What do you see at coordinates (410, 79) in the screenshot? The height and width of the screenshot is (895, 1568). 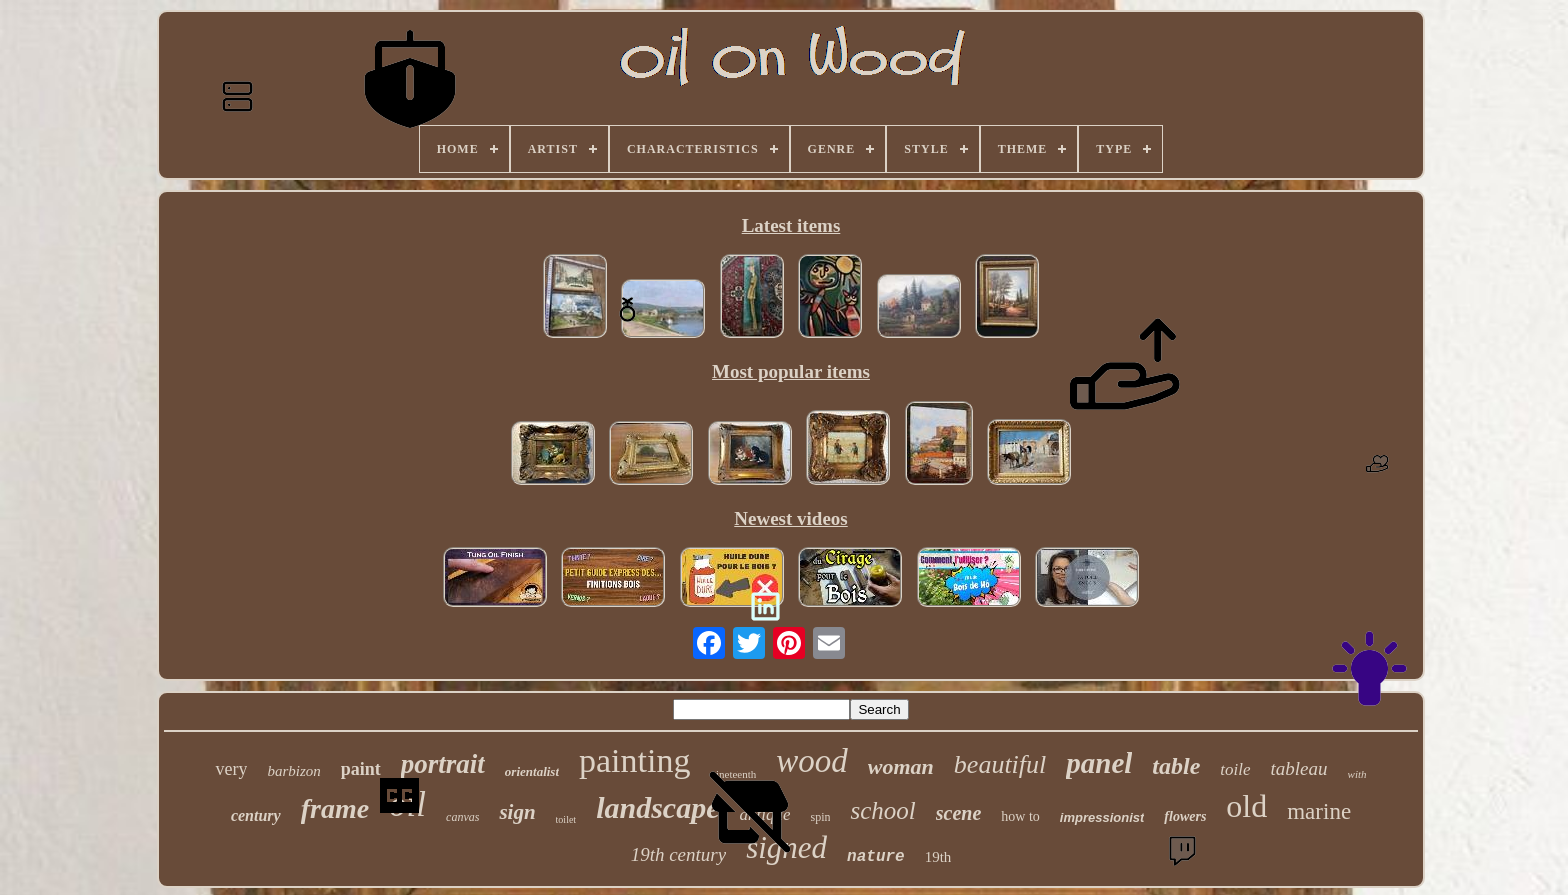 I see `access boat or ferry services` at bounding box center [410, 79].